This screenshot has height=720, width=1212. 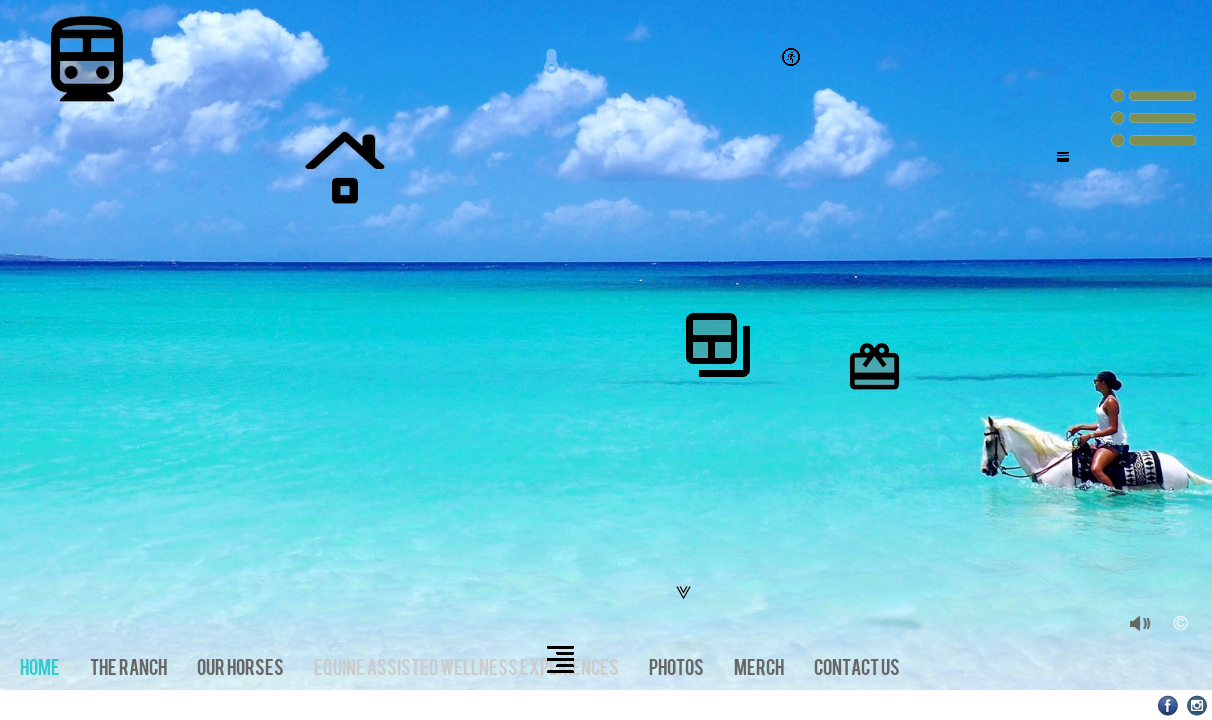 What do you see at coordinates (345, 169) in the screenshot?
I see `access home or housing settings` at bounding box center [345, 169].